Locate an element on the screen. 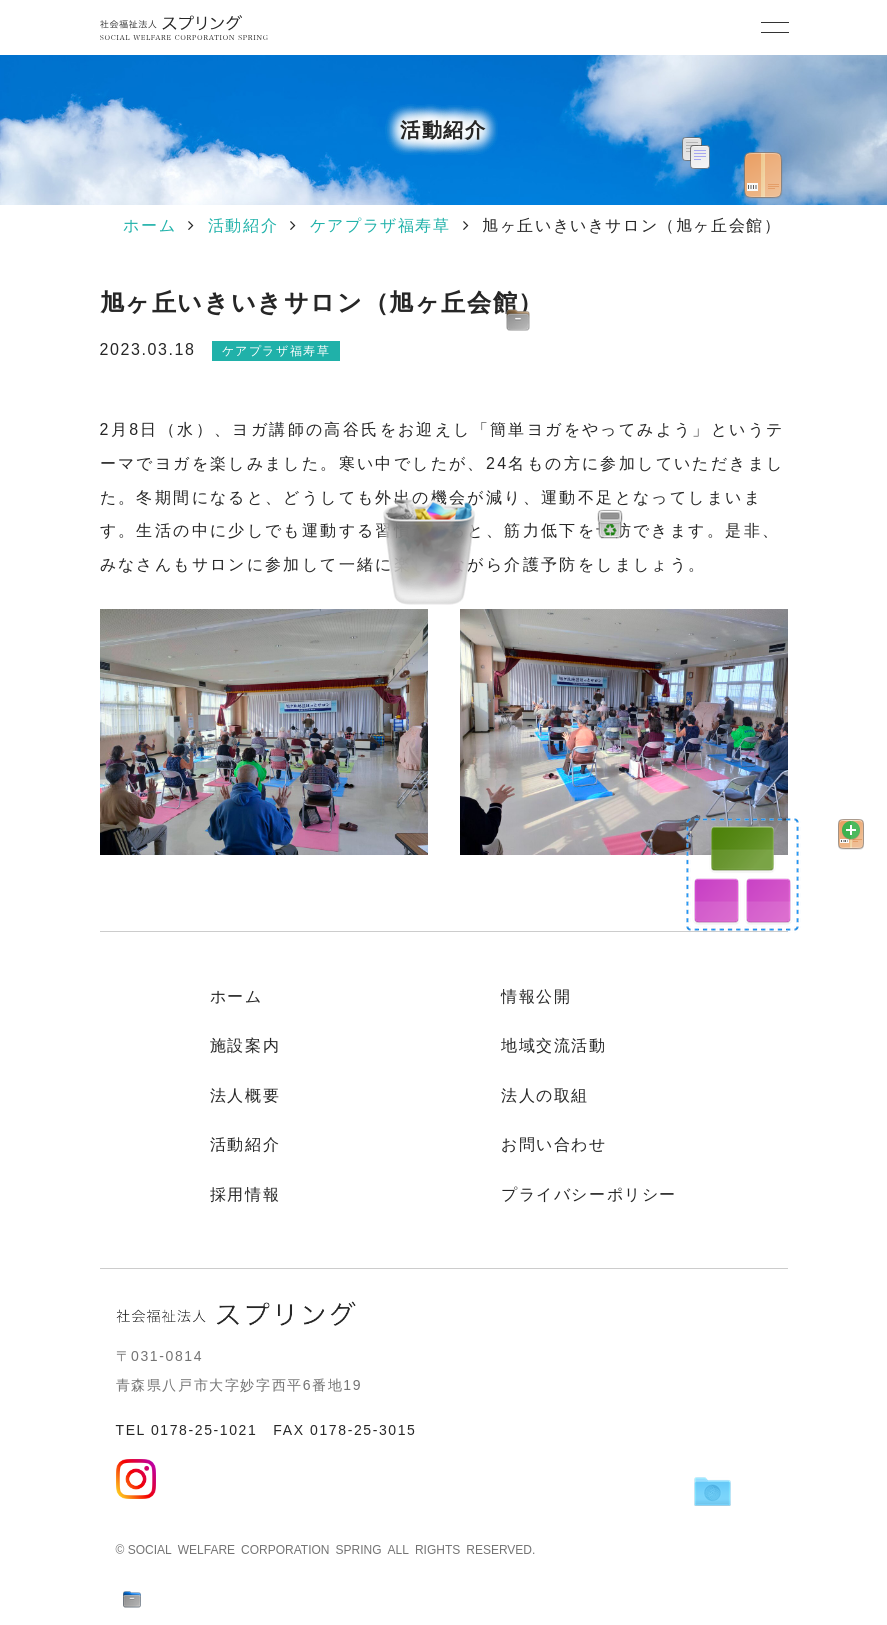  open or install a debian package file is located at coordinates (763, 175).